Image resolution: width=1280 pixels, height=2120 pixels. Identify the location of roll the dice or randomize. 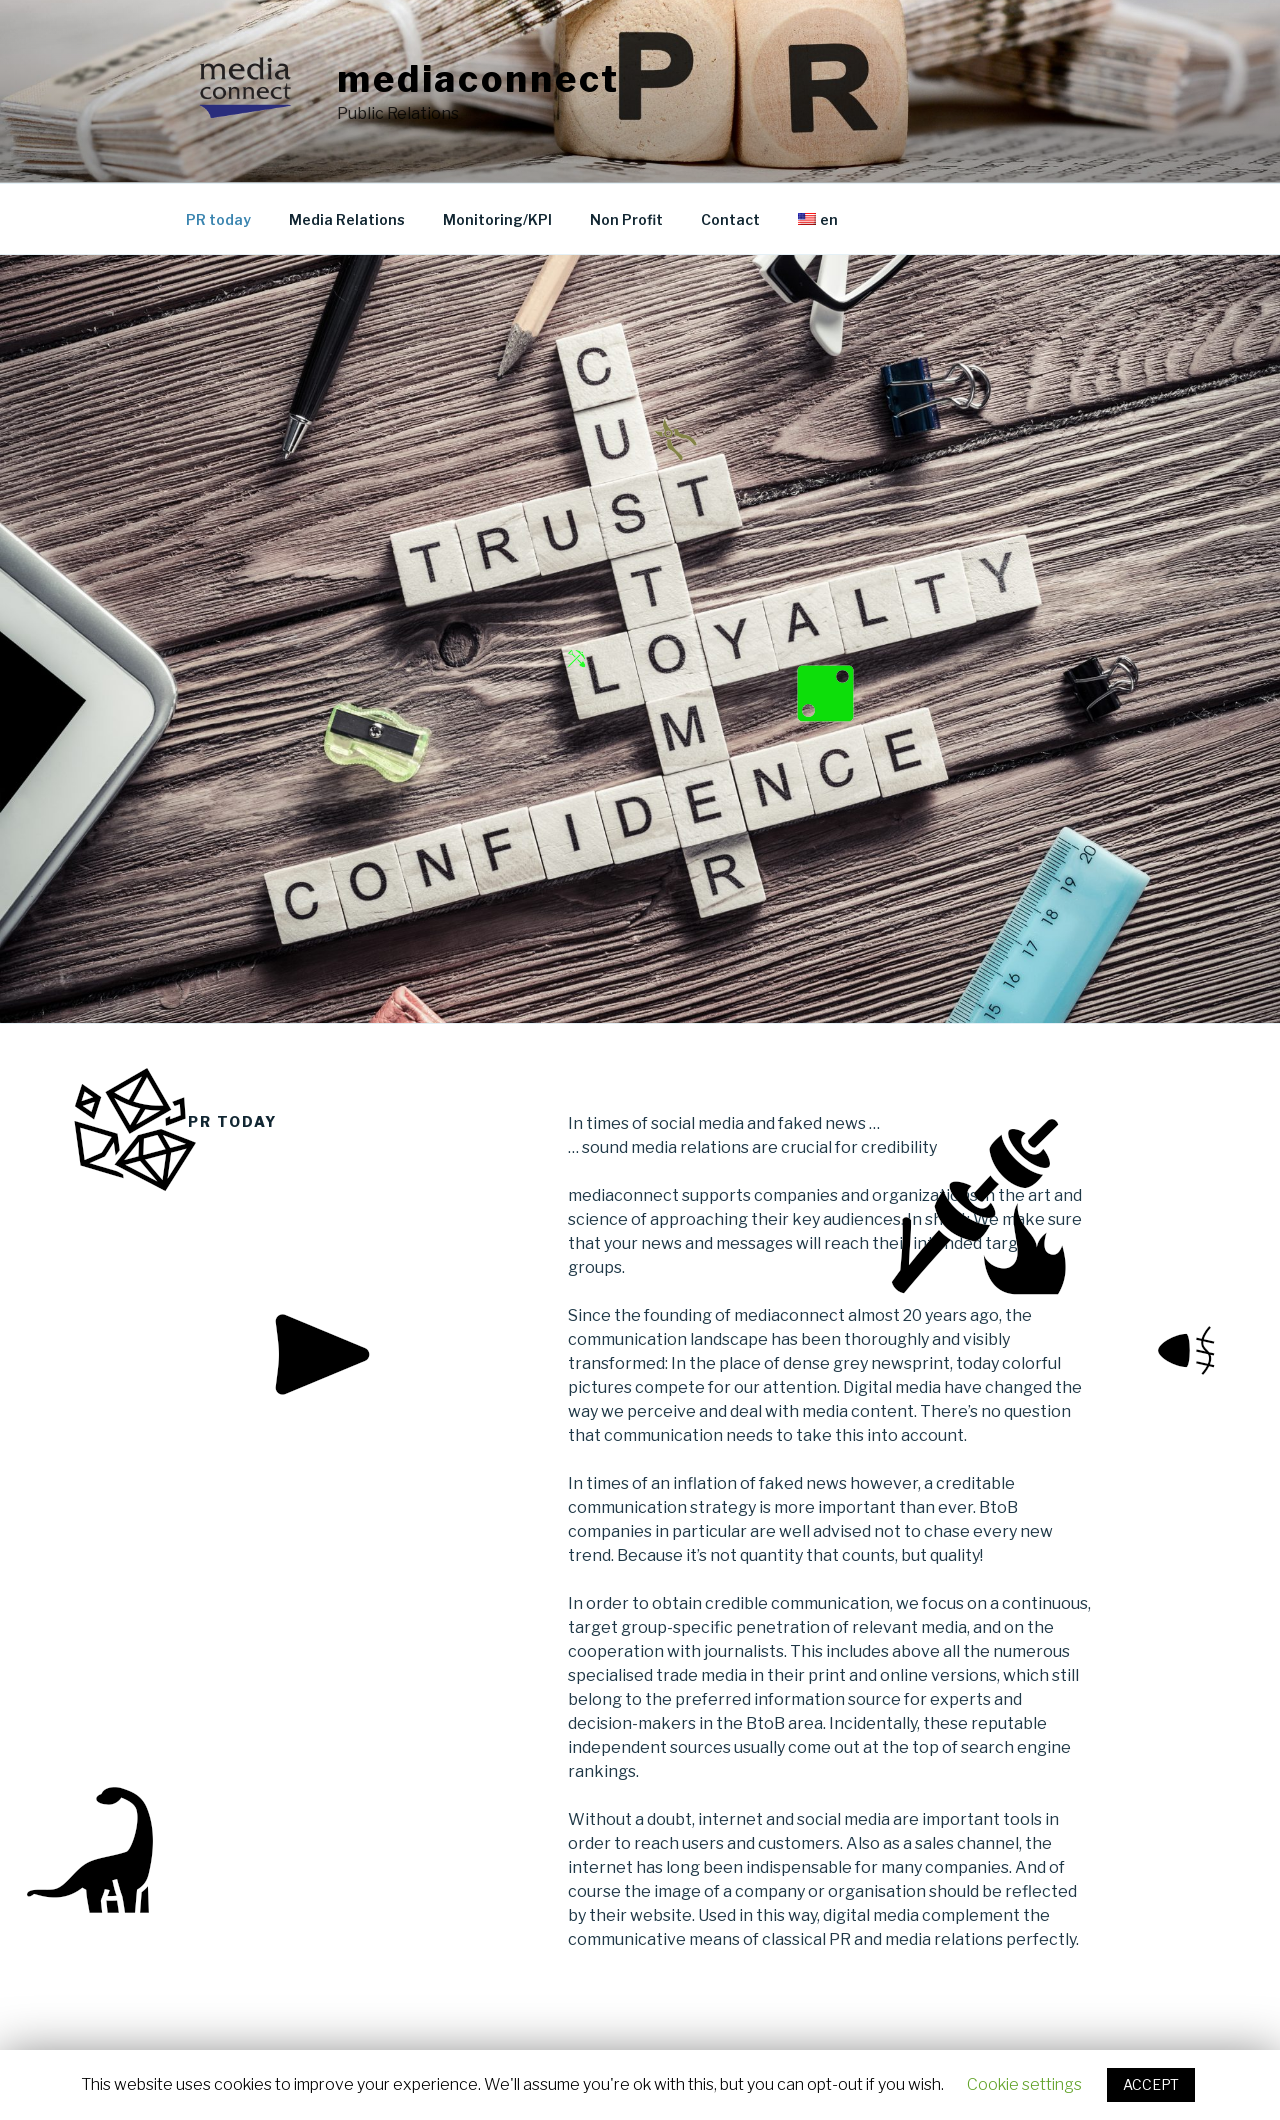
(825, 693).